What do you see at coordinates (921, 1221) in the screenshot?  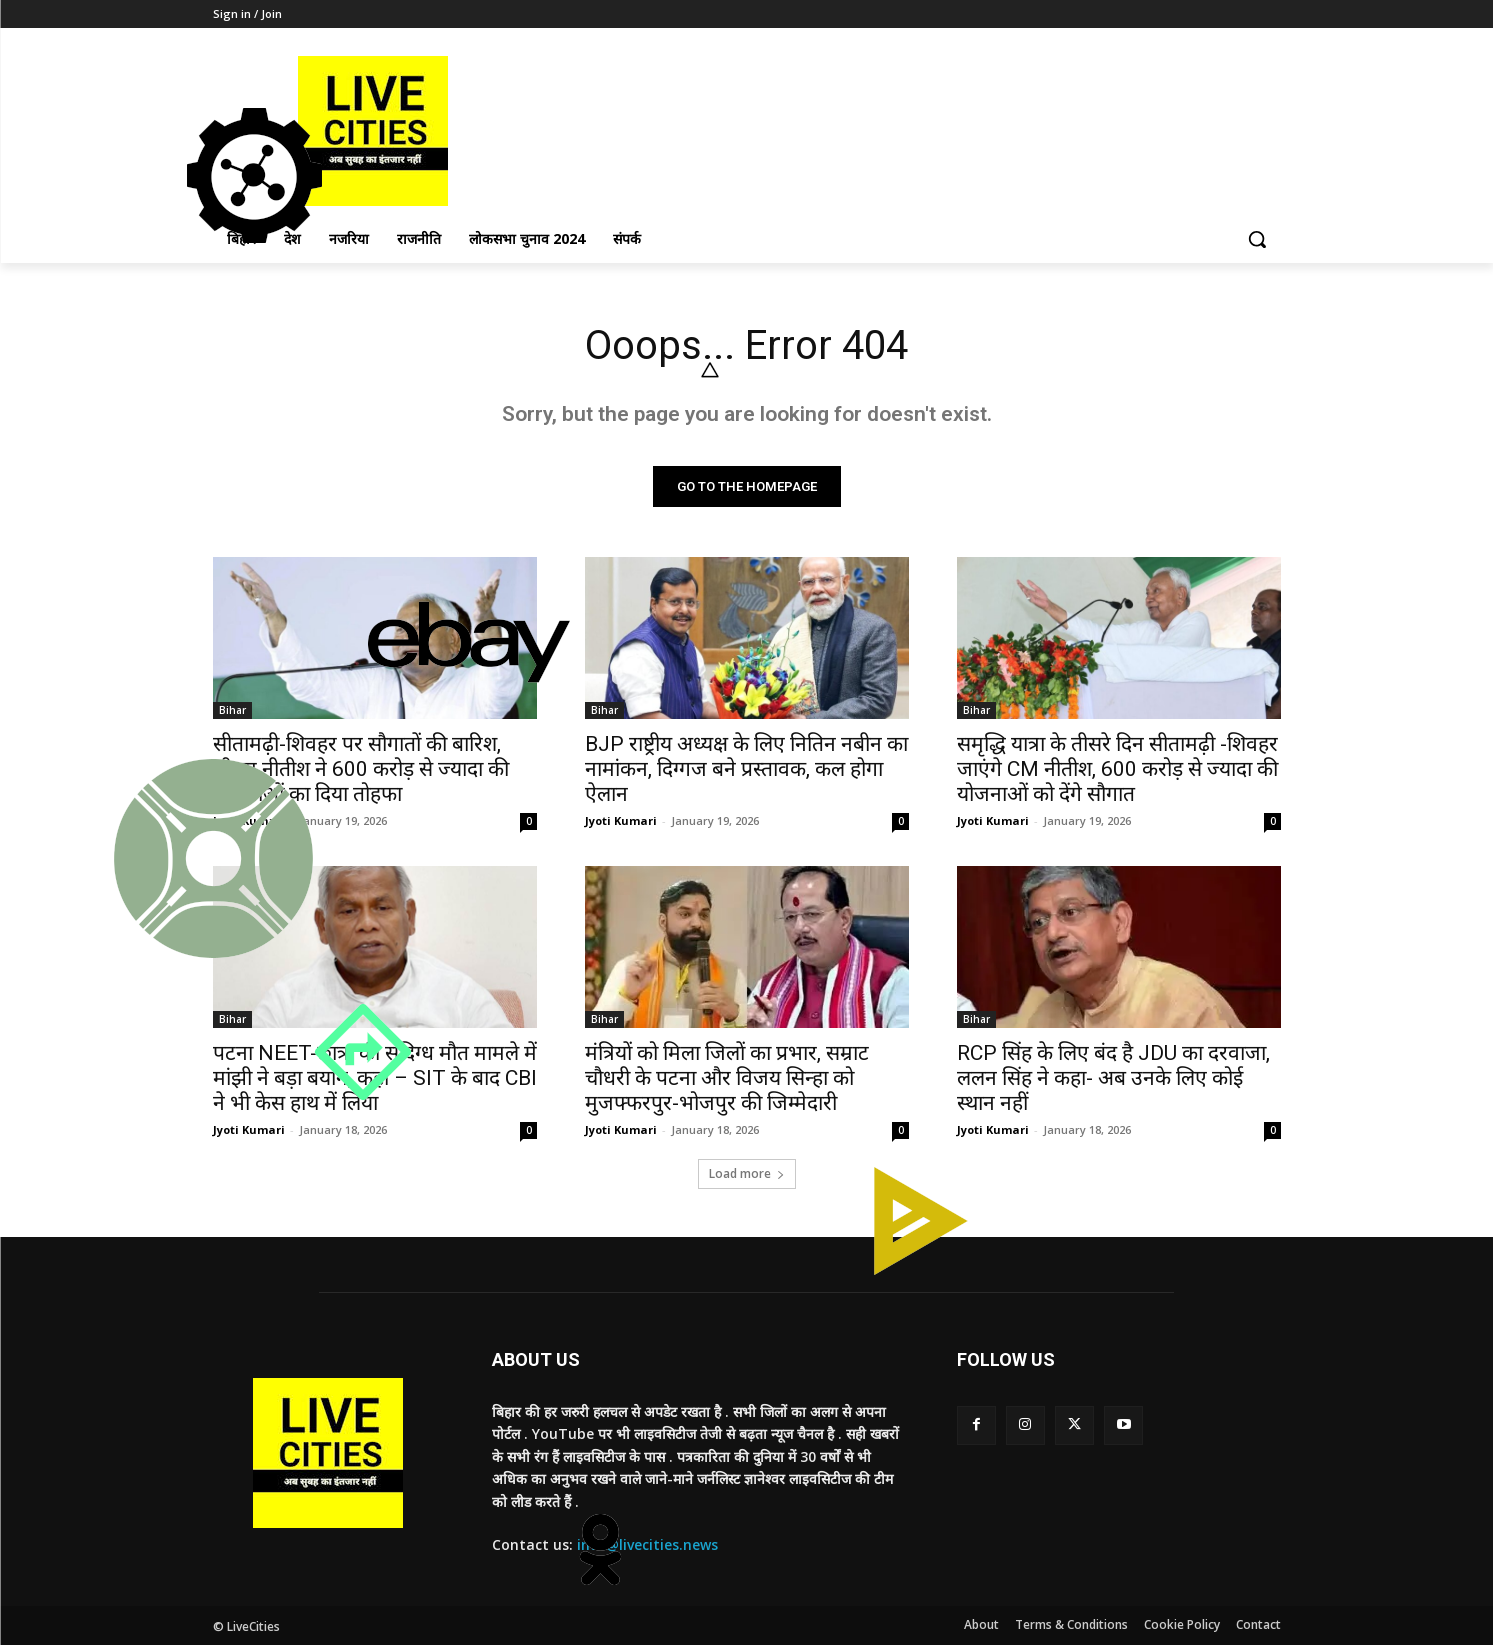 I see `open asciinema terminal recording player` at bounding box center [921, 1221].